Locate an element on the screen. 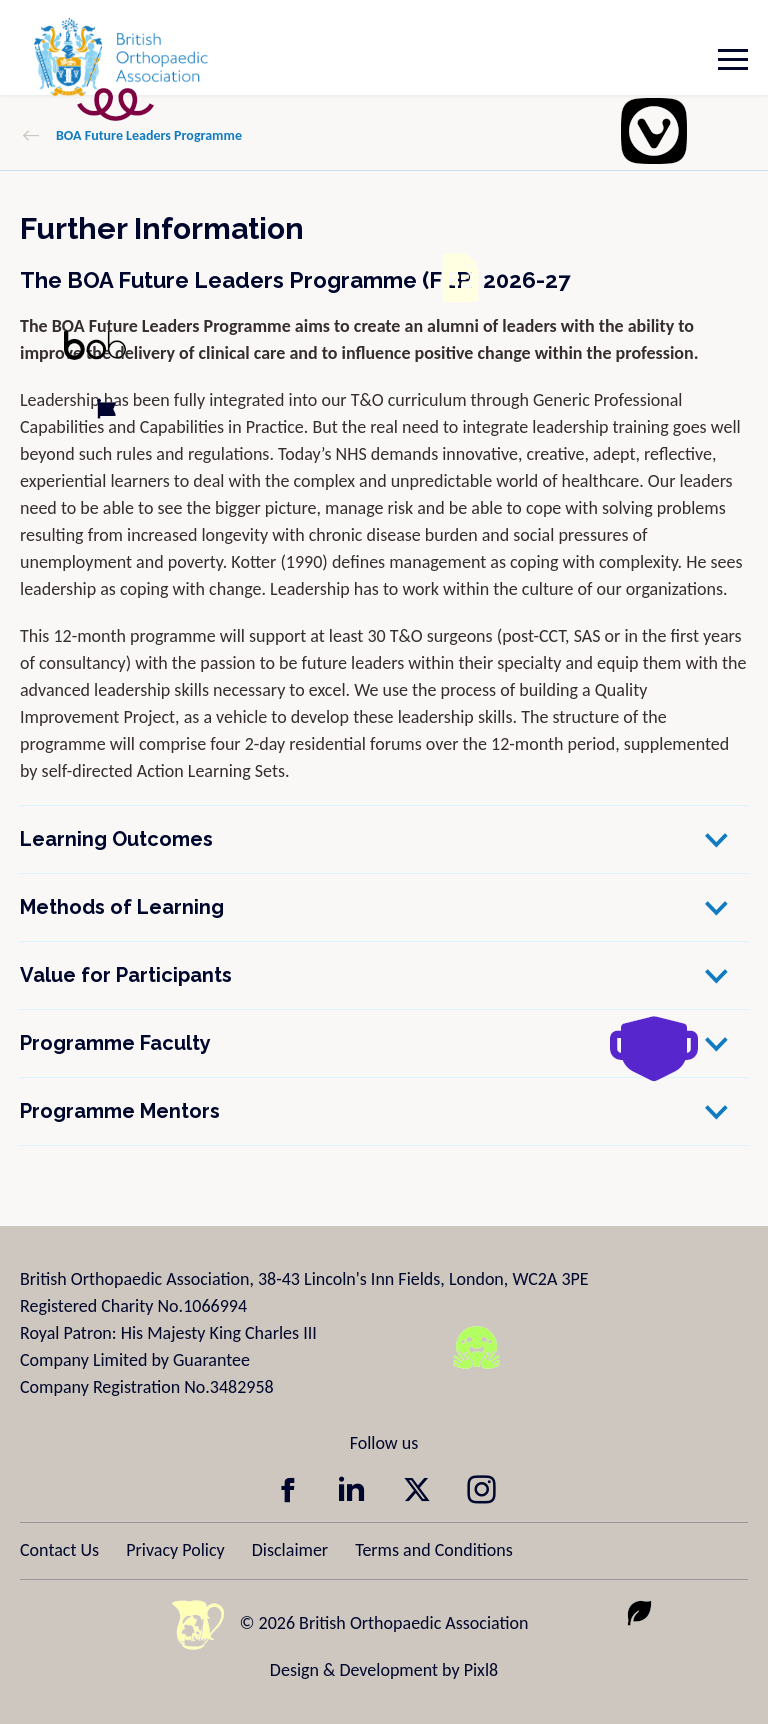 The height and width of the screenshot is (1724, 768). health and safety guidelines indicator is located at coordinates (654, 1049).